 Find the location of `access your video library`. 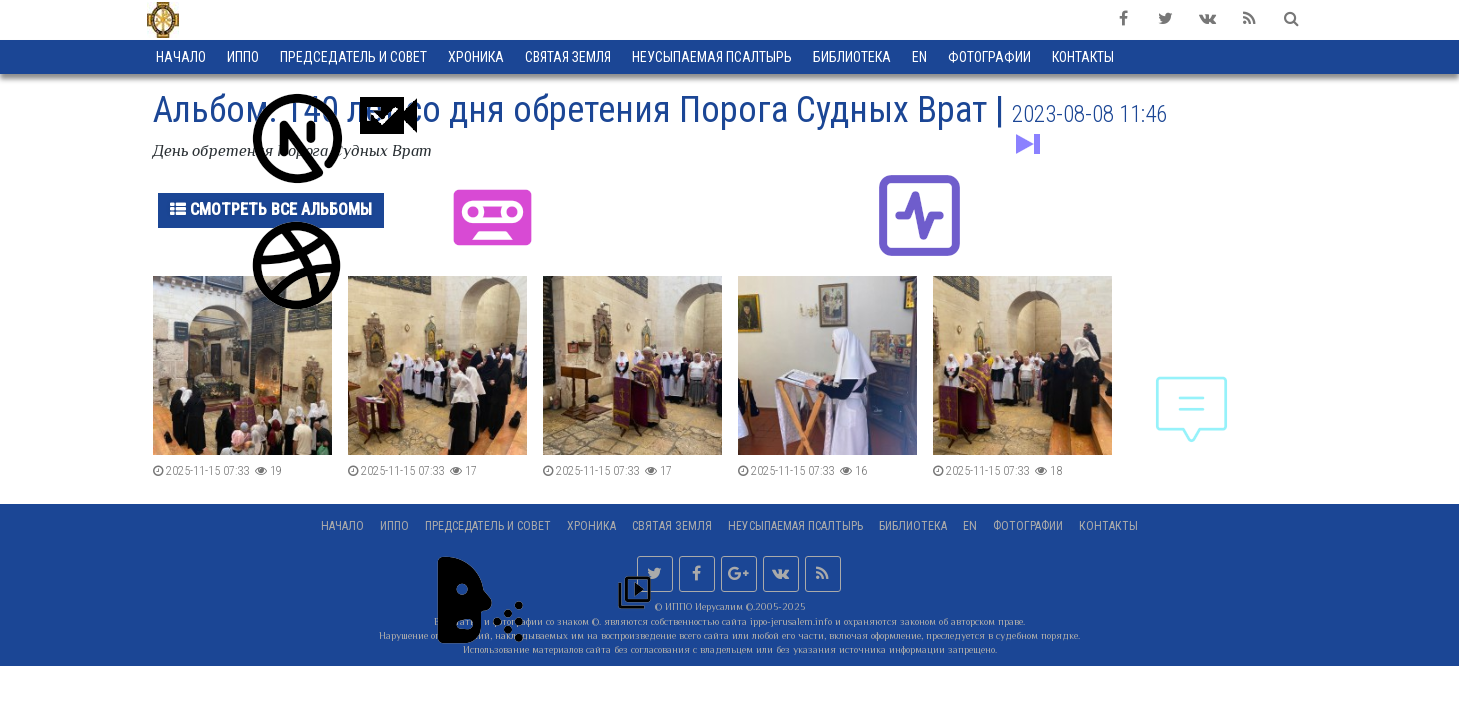

access your video library is located at coordinates (634, 592).